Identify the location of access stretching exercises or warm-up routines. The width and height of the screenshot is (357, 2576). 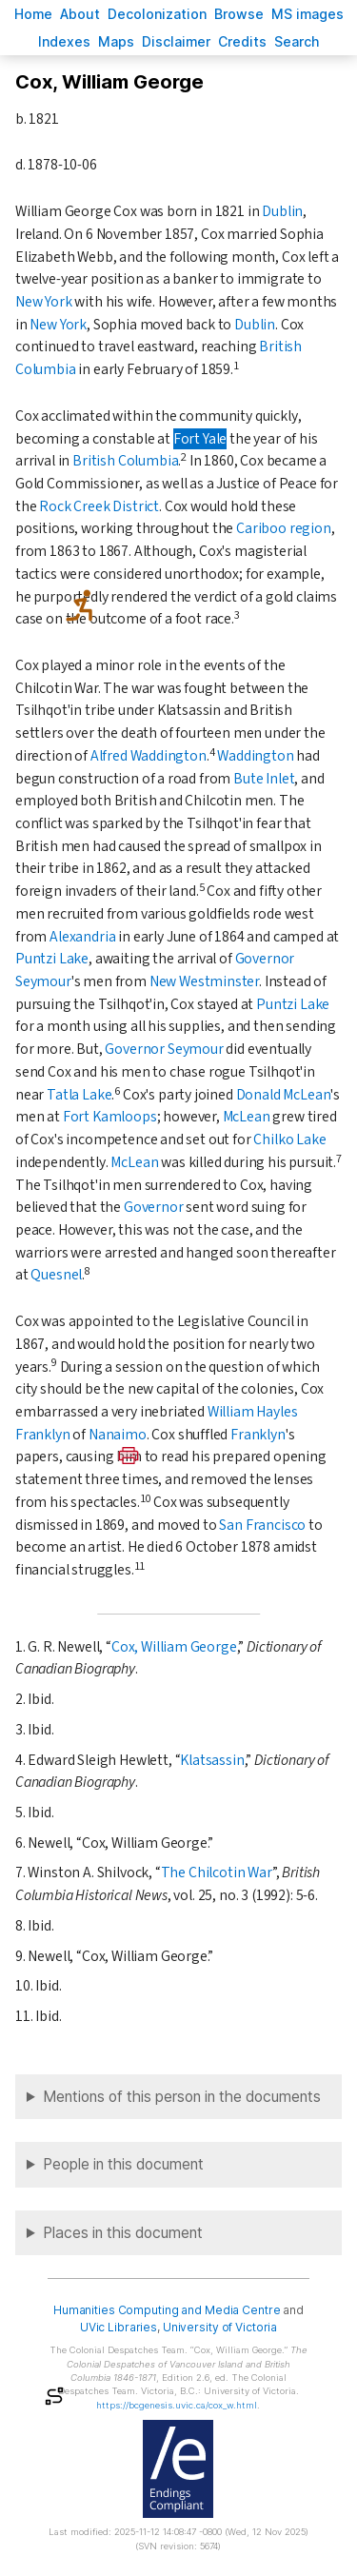
(80, 605).